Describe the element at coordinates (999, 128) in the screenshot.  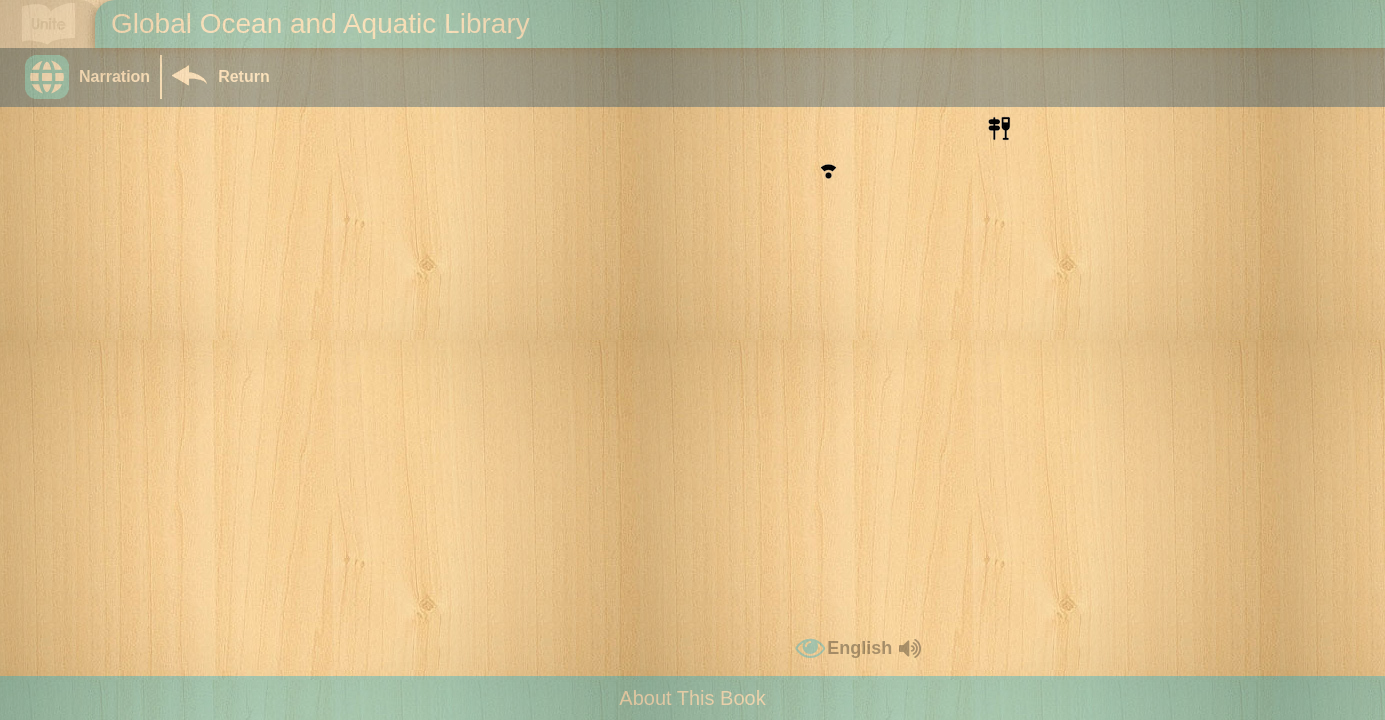
I see `find tapas restaurants nearby` at that location.